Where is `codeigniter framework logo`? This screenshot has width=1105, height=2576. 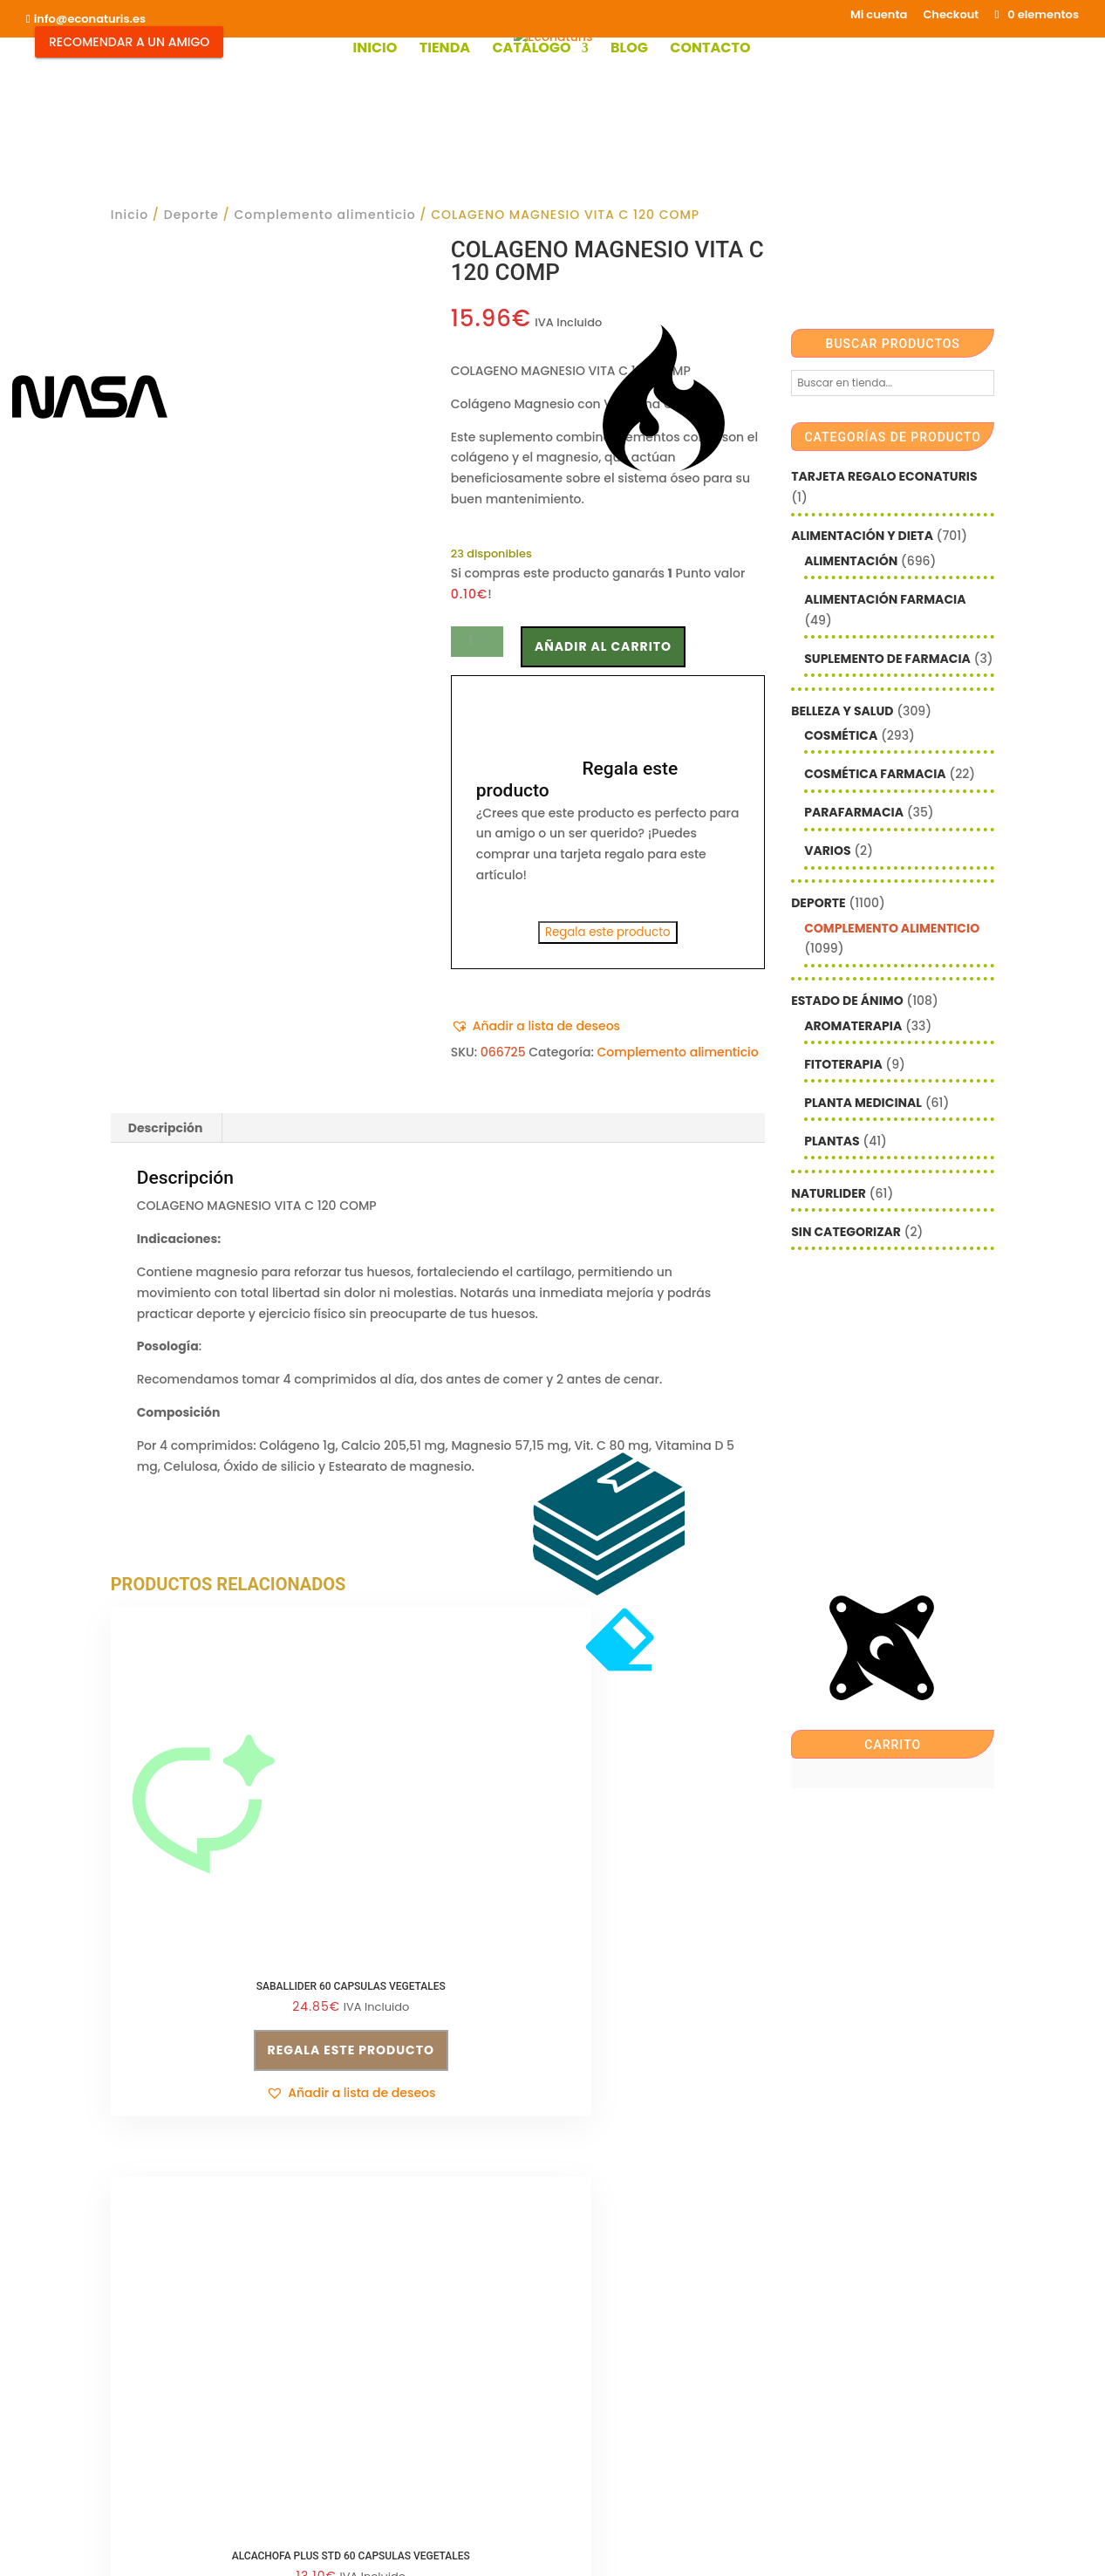 codeigniter framework logo is located at coordinates (664, 398).